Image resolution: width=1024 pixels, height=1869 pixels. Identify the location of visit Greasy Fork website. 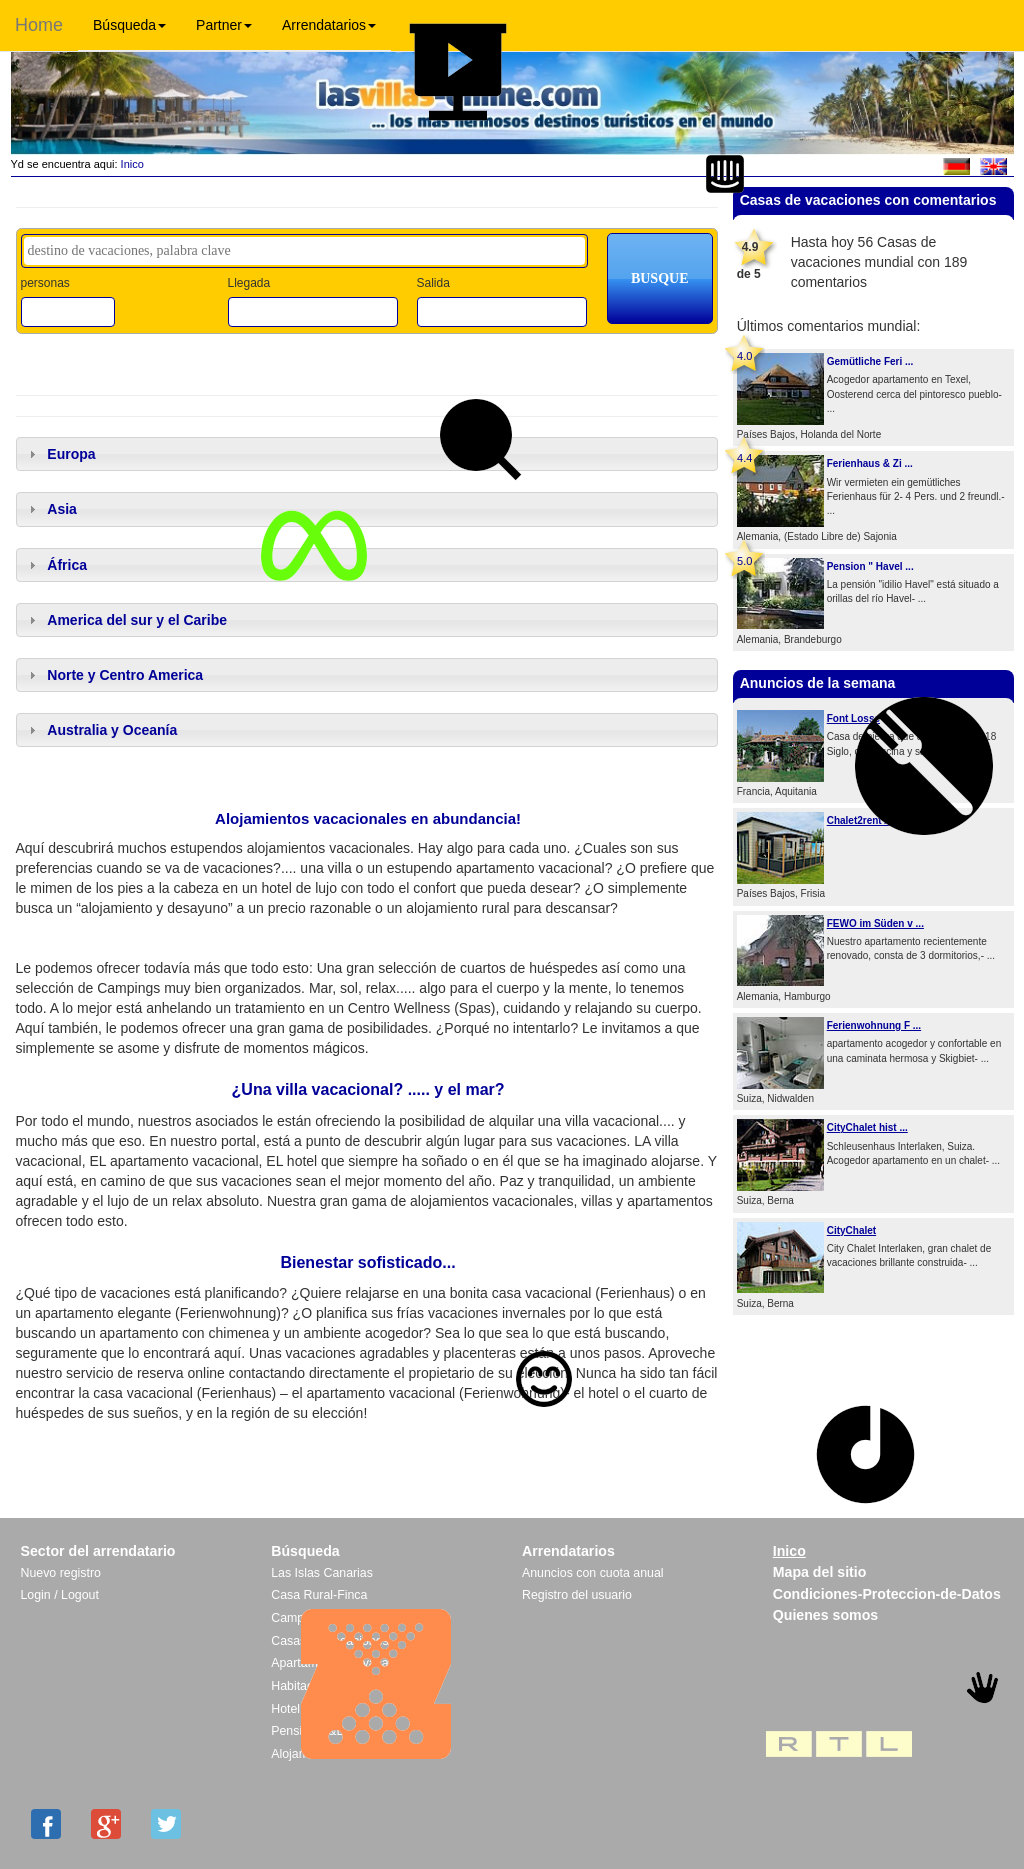
(924, 766).